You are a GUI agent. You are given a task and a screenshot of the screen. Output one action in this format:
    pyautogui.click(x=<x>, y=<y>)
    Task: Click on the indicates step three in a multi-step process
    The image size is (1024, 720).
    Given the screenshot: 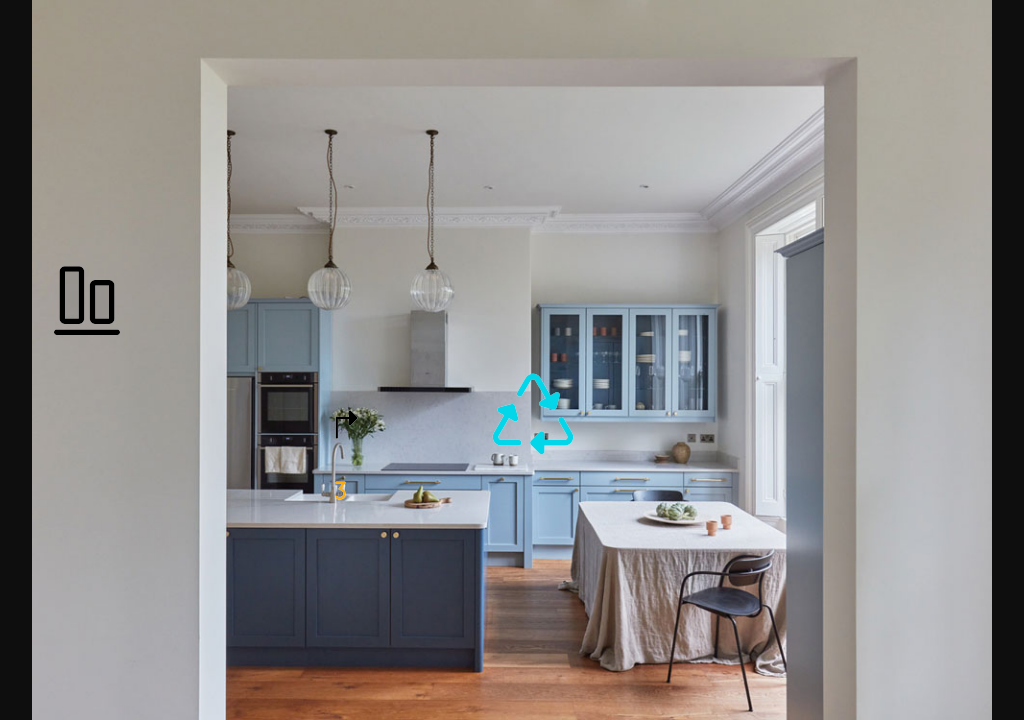 What is the action you would take?
    pyautogui.click(x=340, y=490)
    